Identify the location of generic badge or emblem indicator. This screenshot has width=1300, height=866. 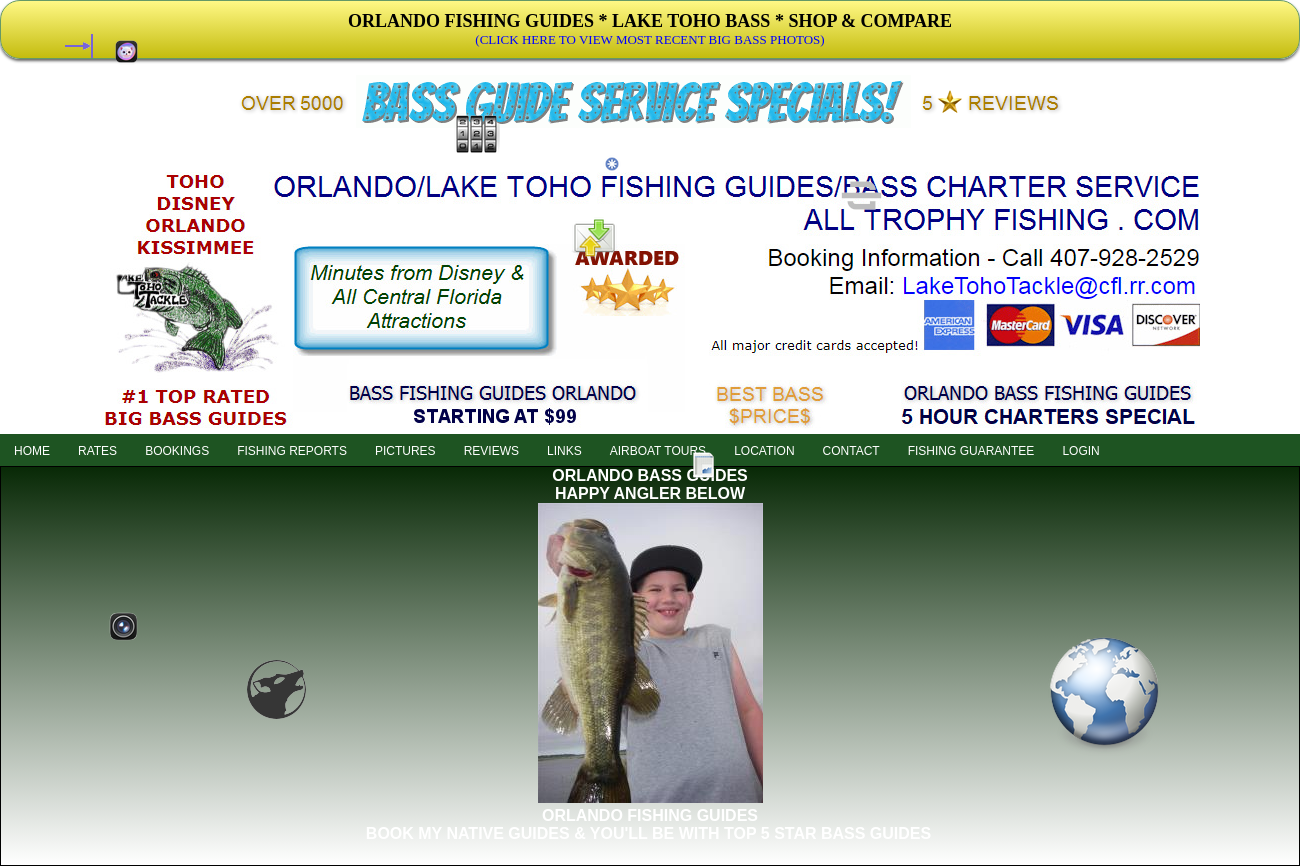
(612, 164).